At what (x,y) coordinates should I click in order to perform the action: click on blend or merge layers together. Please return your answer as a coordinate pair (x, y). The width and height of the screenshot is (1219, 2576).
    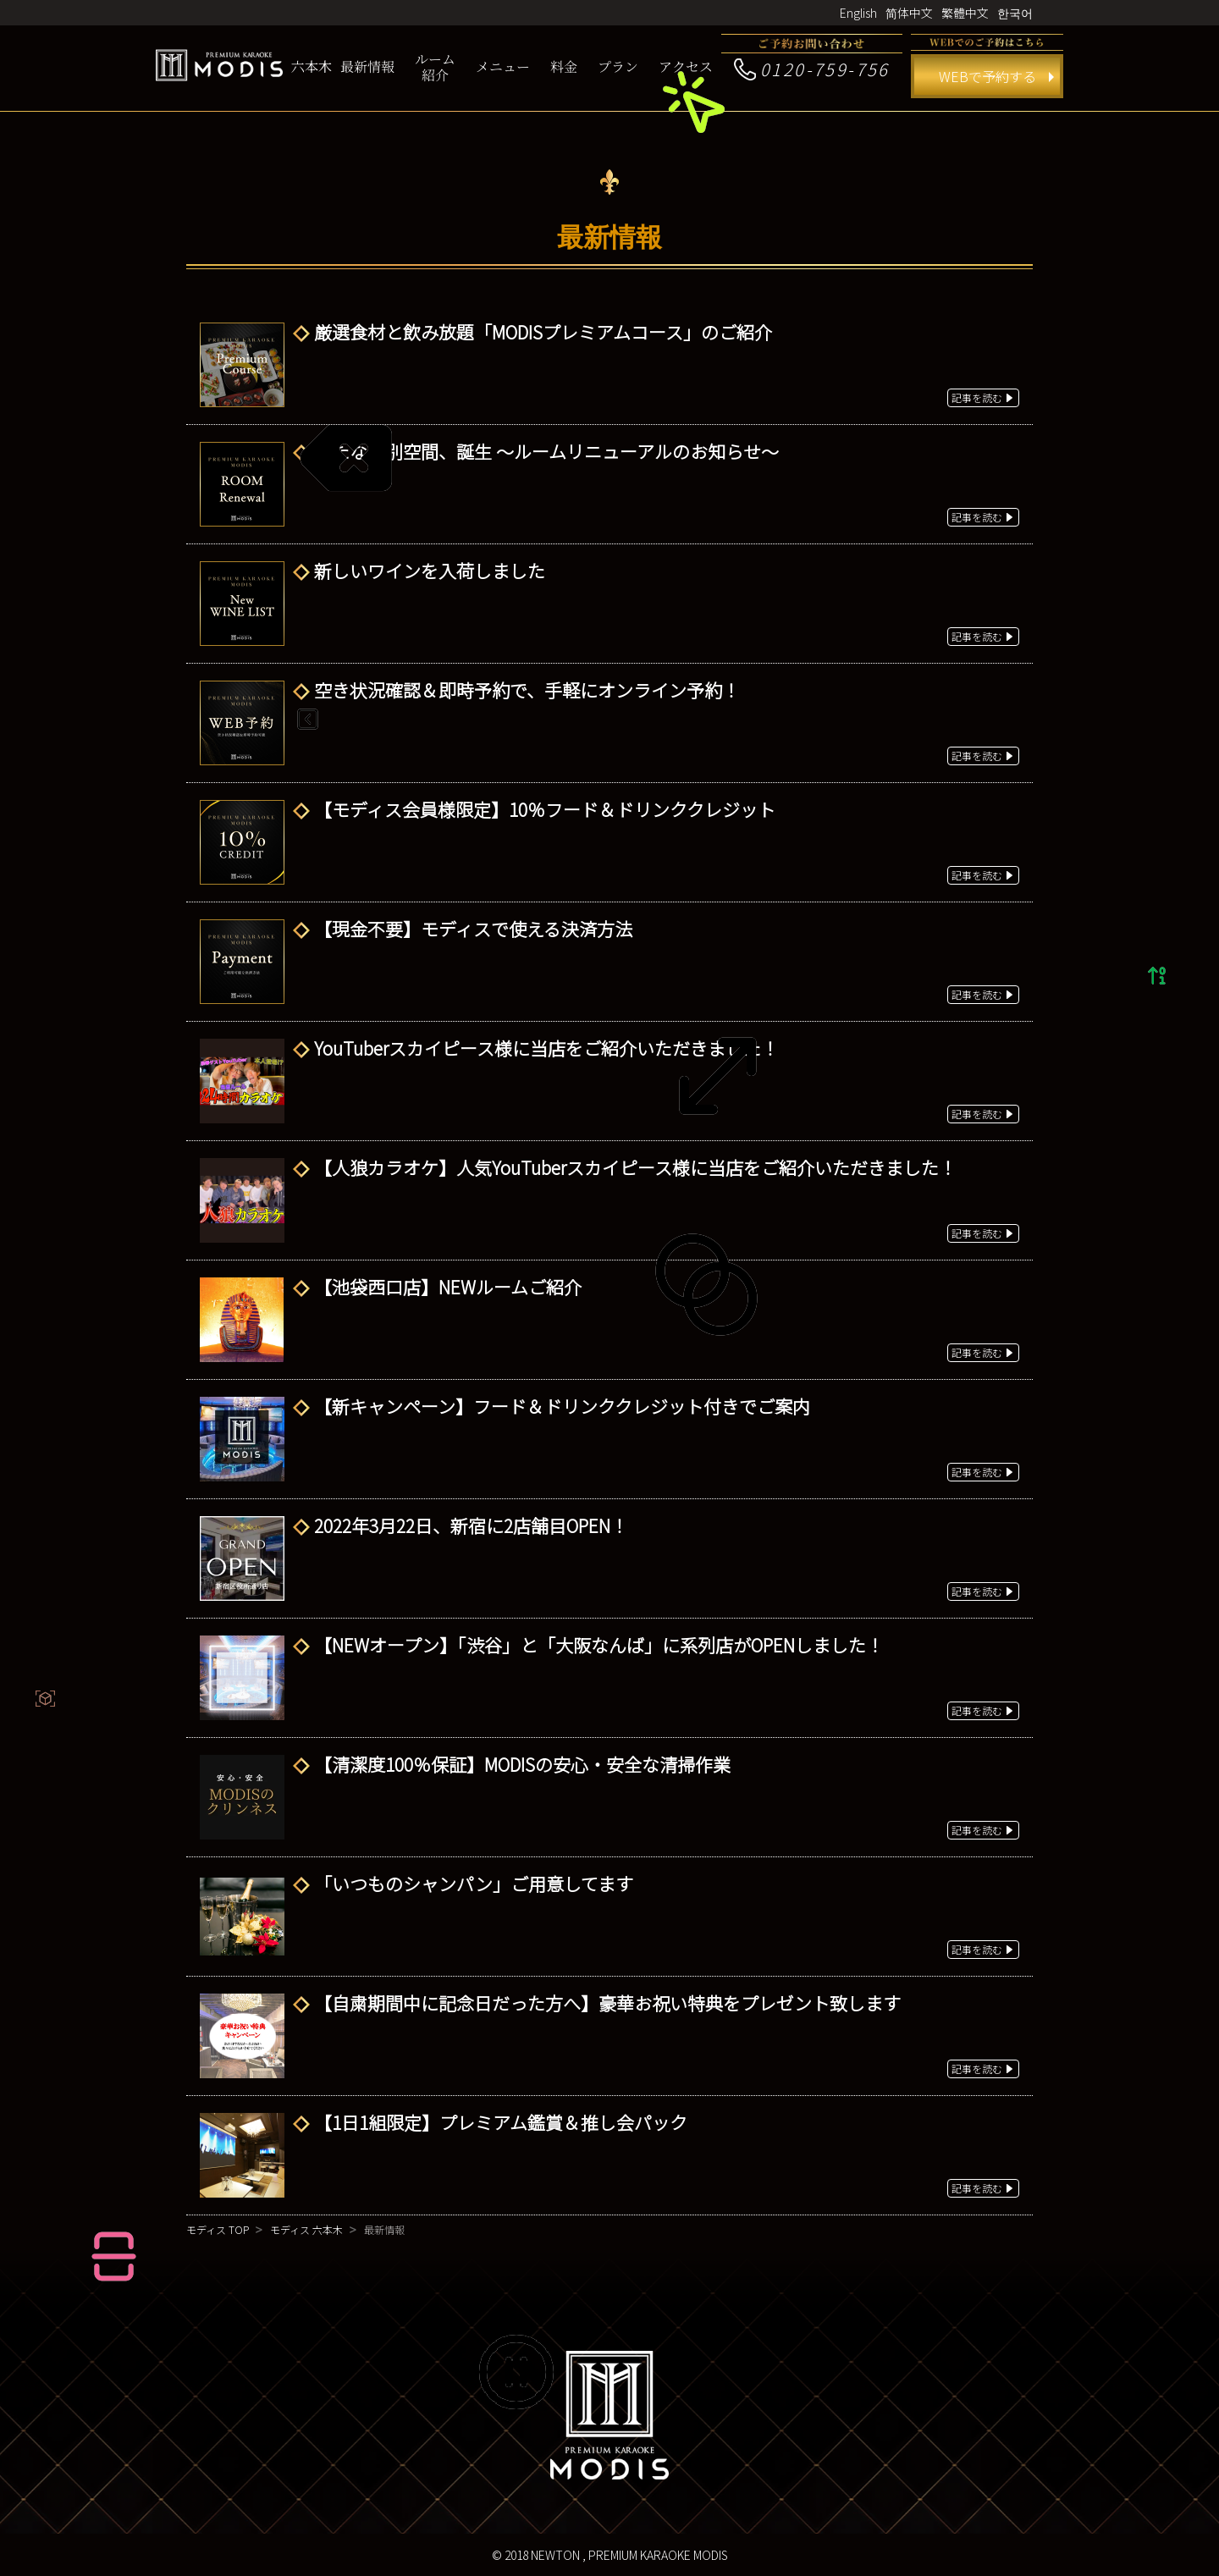
    Looking at the image, I should click on (706, 1284).